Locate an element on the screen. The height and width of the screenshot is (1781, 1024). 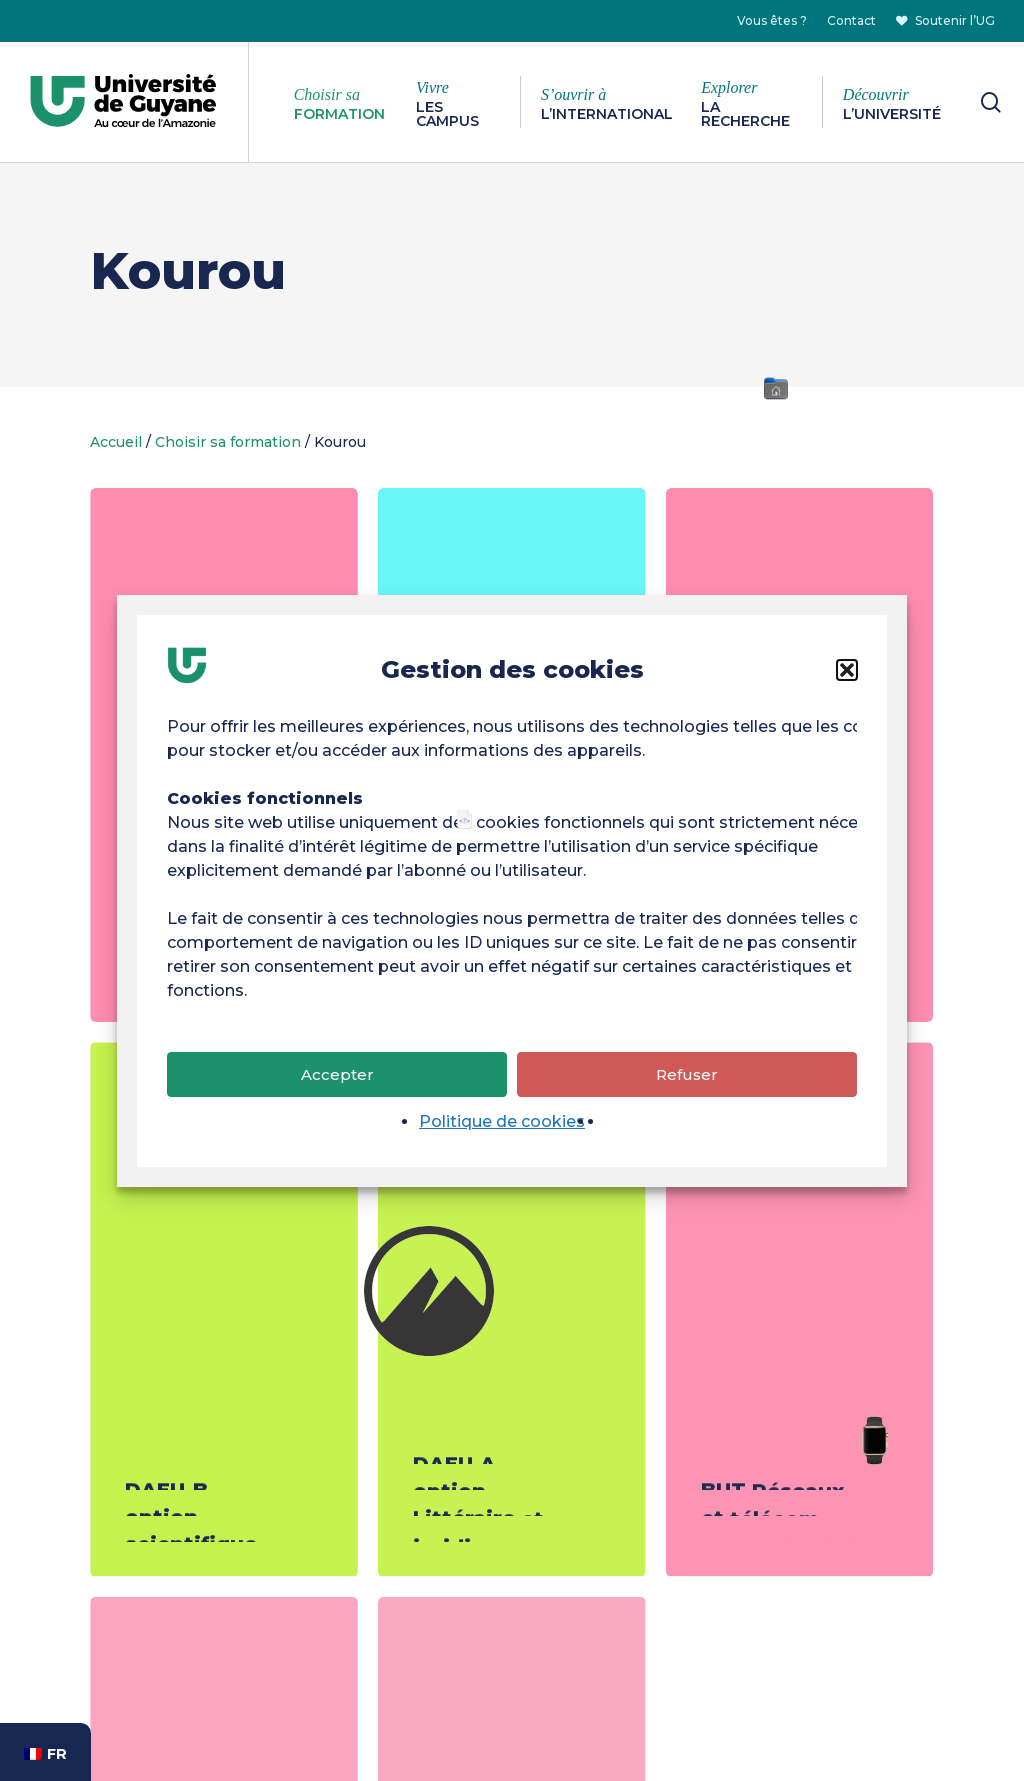
access your home folder is located at coordinates (776, 388).